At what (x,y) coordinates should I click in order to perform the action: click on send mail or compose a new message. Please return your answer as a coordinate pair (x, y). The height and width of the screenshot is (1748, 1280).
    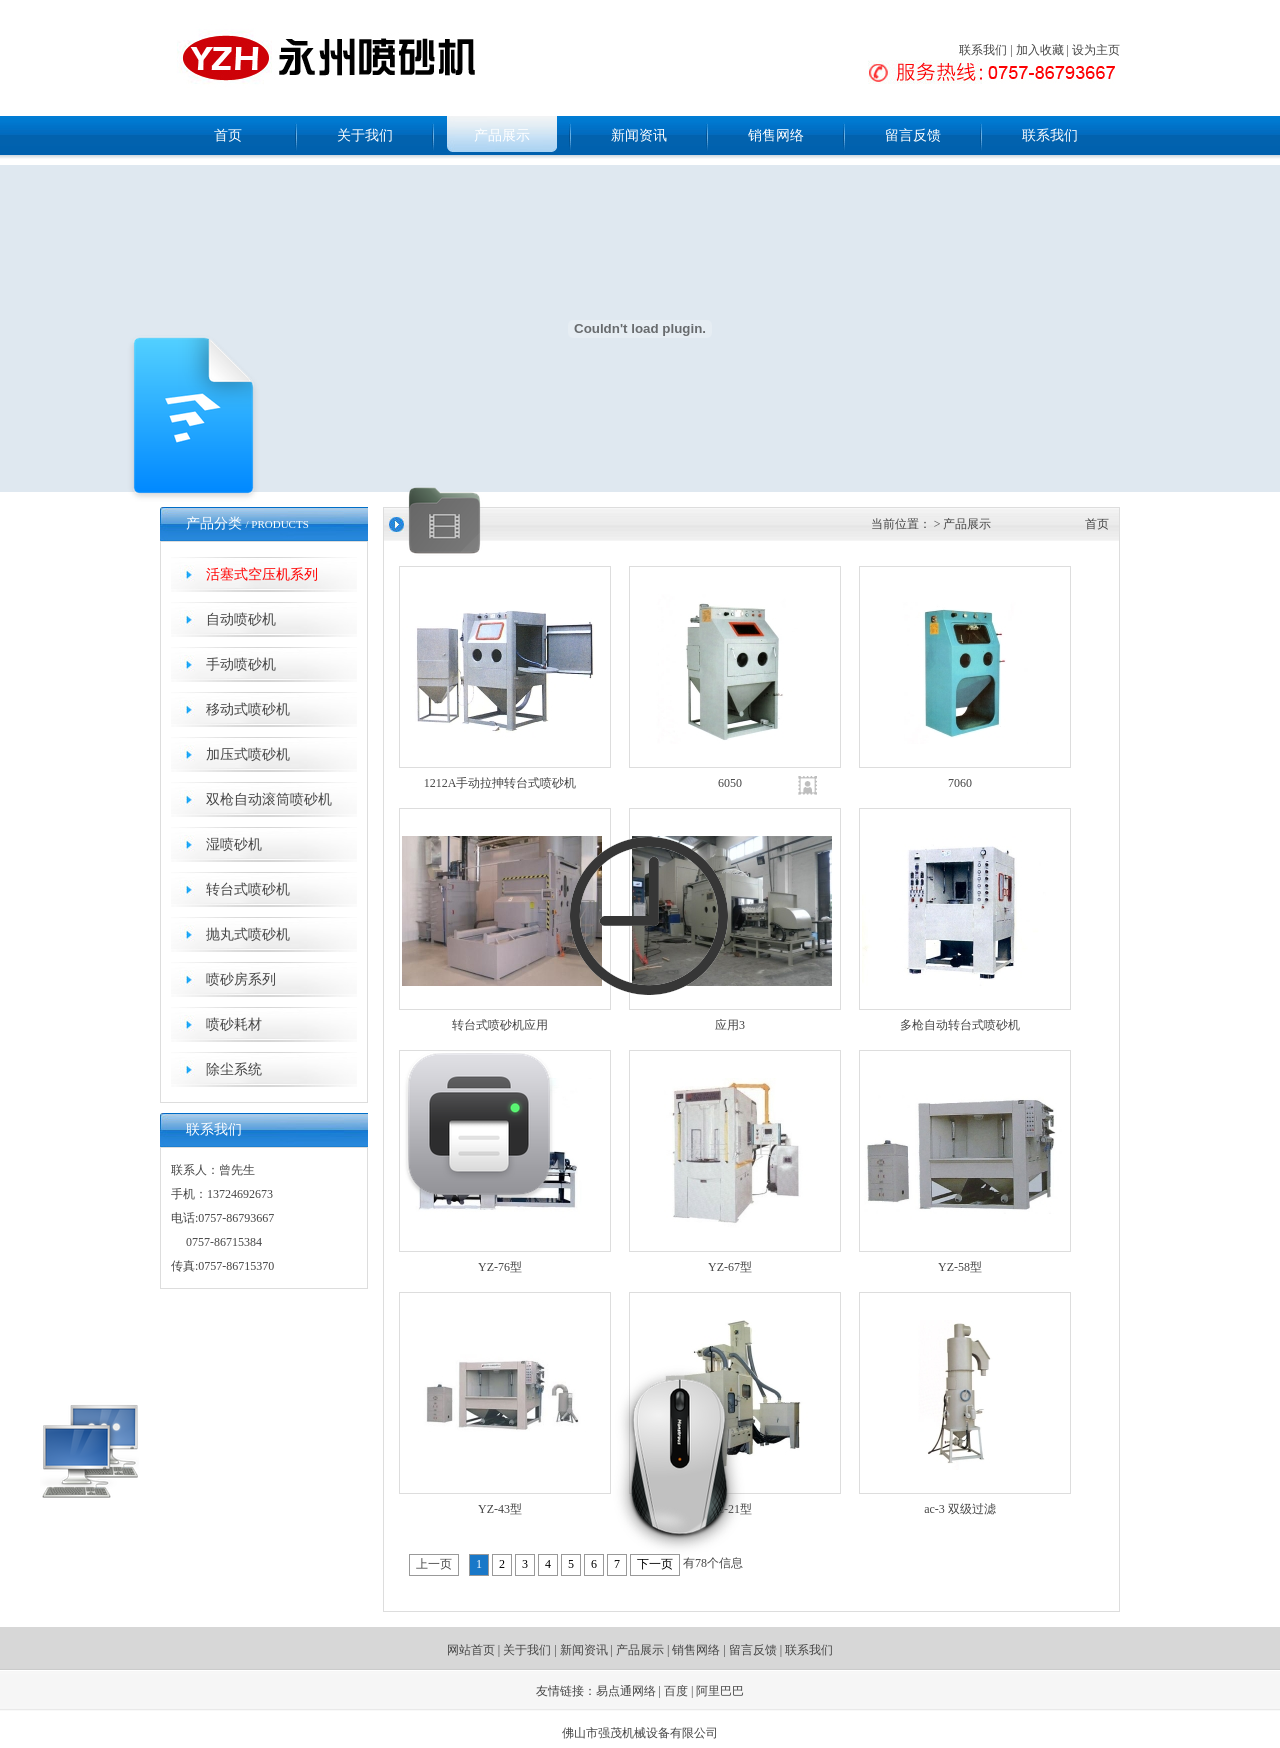
    Looking at the image, I should click on (807, 786).